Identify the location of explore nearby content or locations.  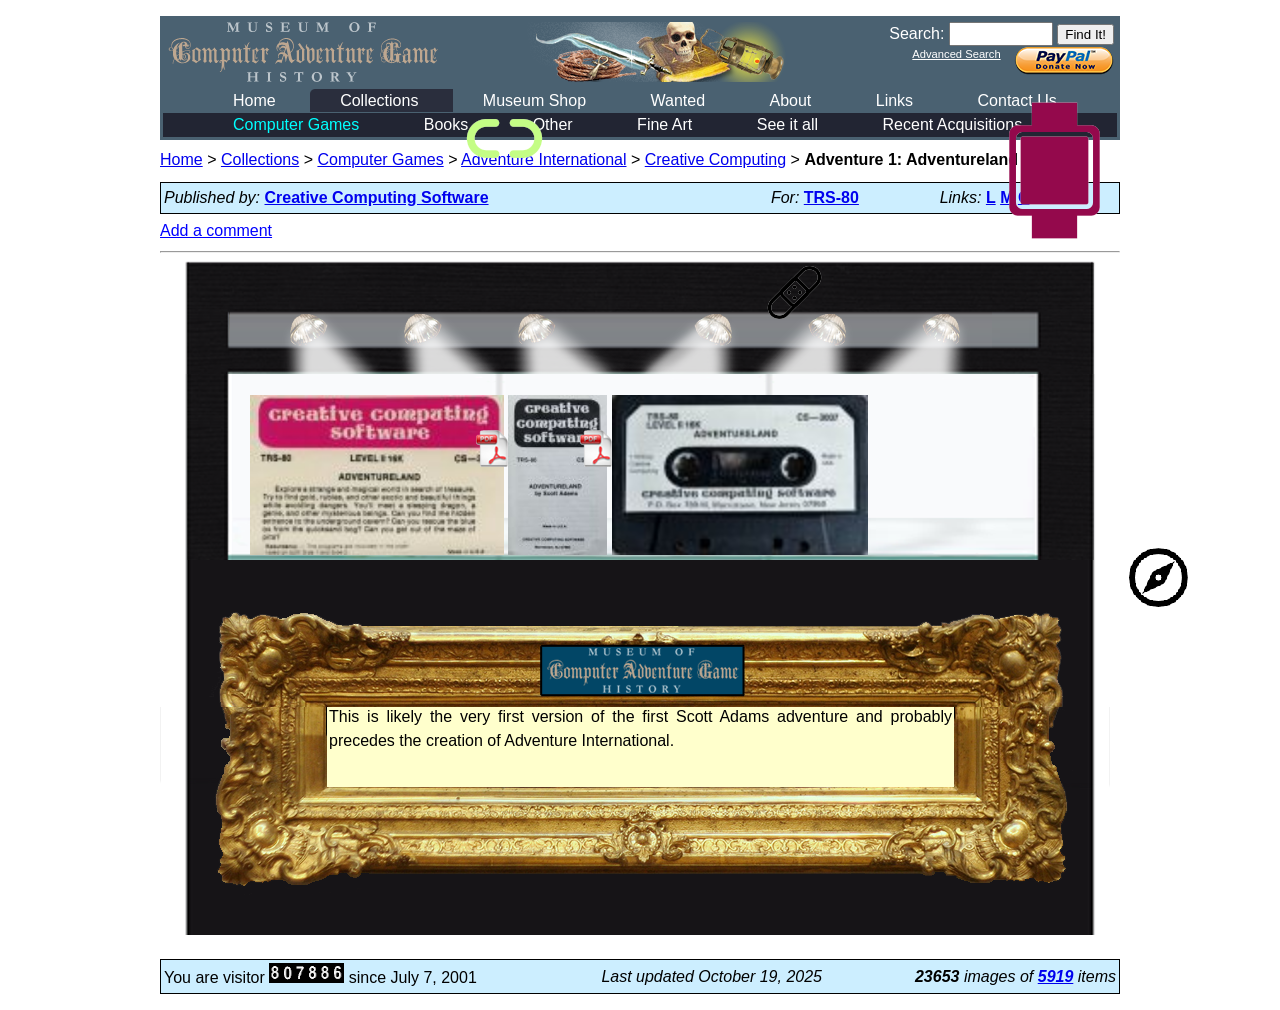
(1158, 577).